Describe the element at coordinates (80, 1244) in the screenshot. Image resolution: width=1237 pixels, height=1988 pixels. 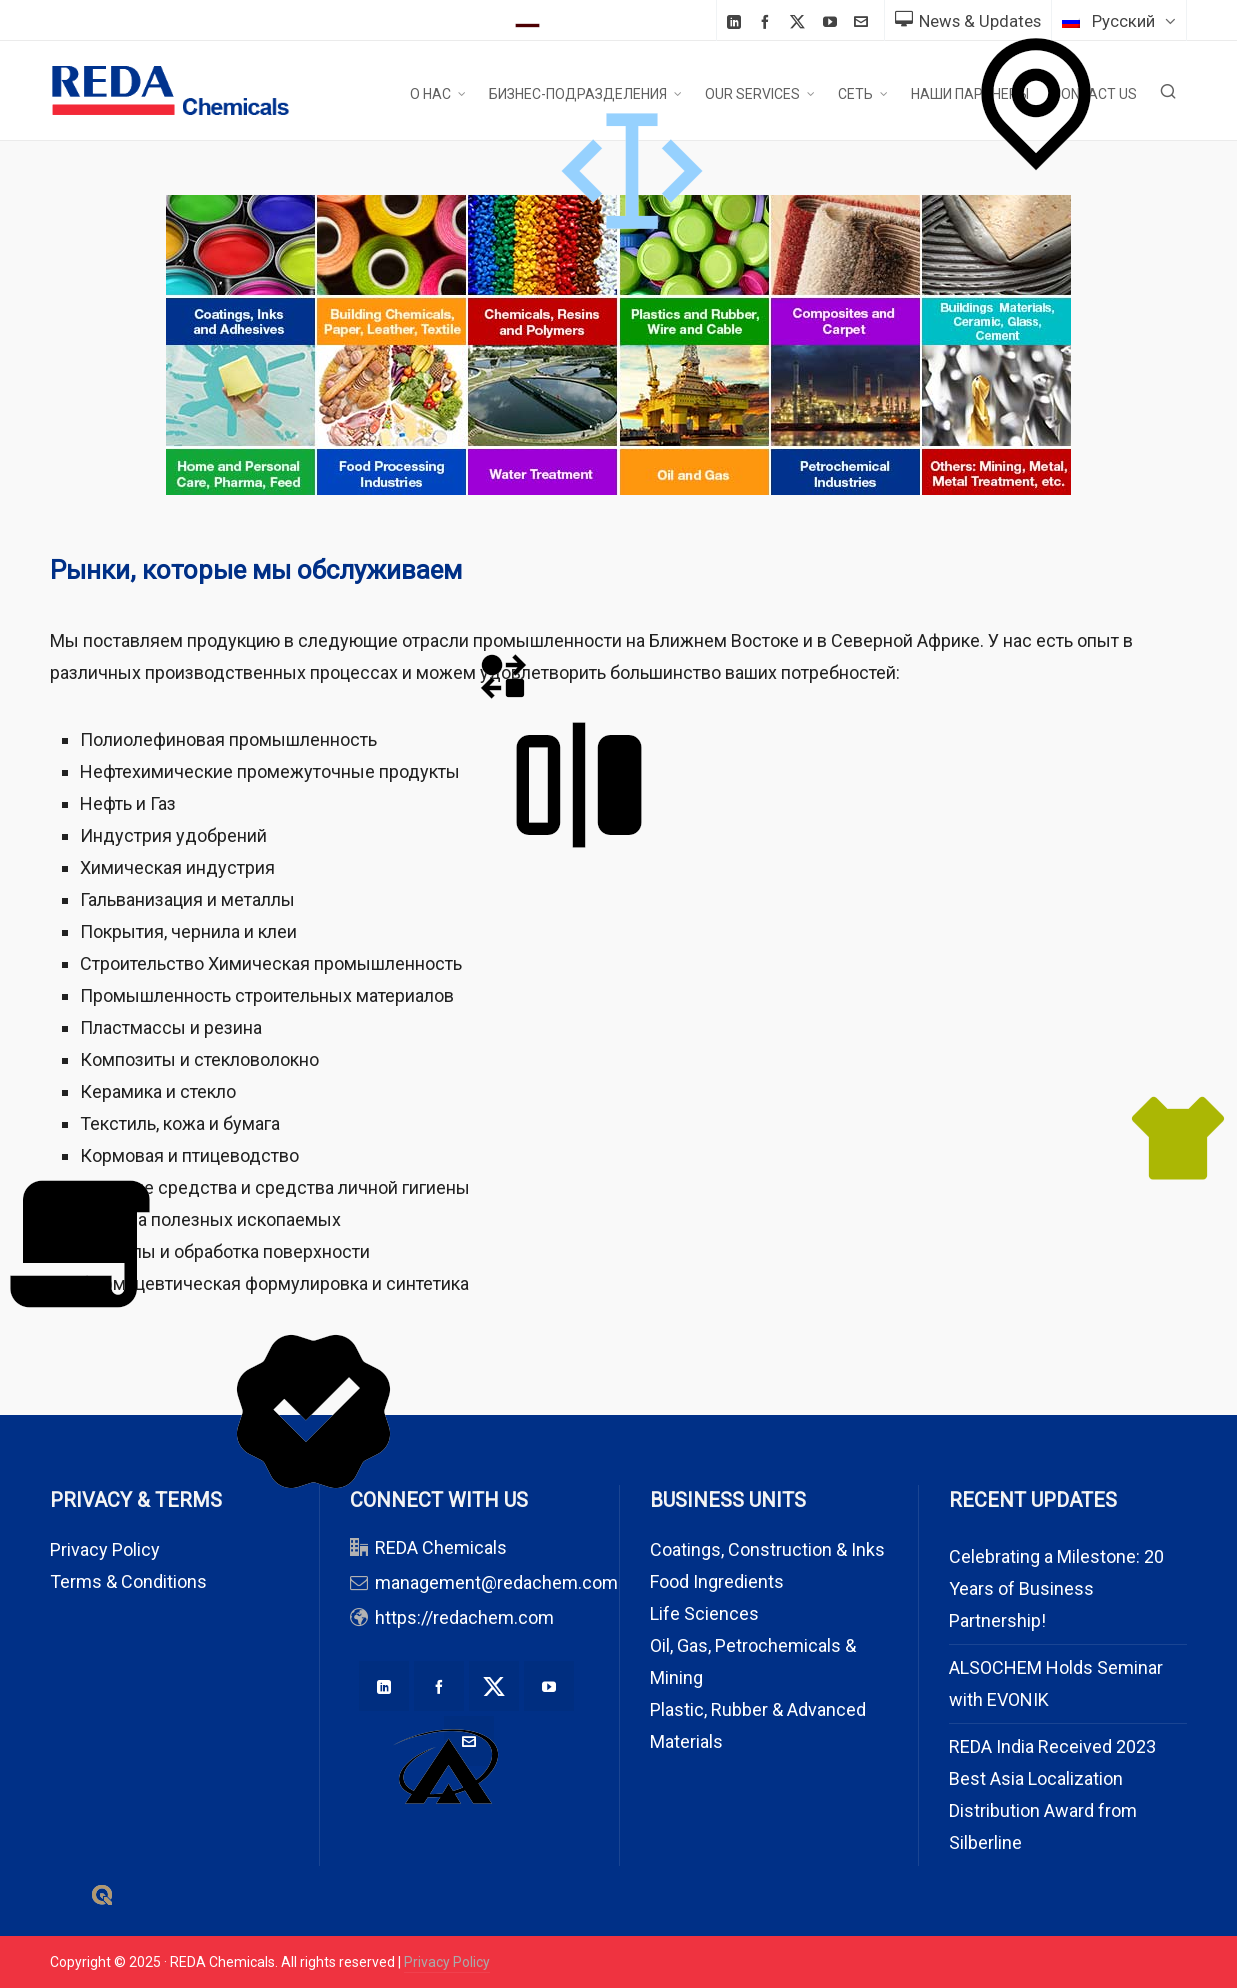
I see `view document or file details` at that location.